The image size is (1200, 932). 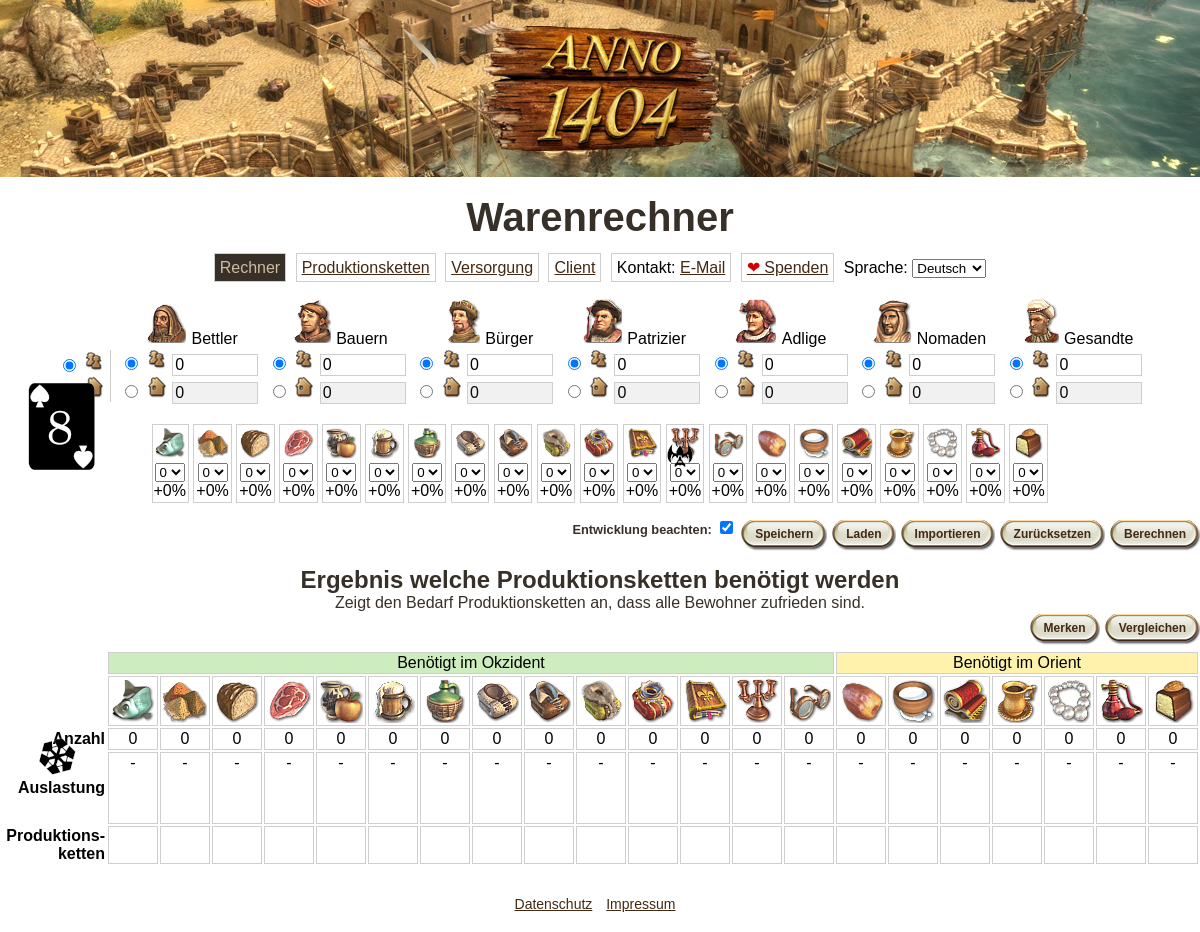 I want to click on select the 8 of spades card, so click(x=61, y=426).